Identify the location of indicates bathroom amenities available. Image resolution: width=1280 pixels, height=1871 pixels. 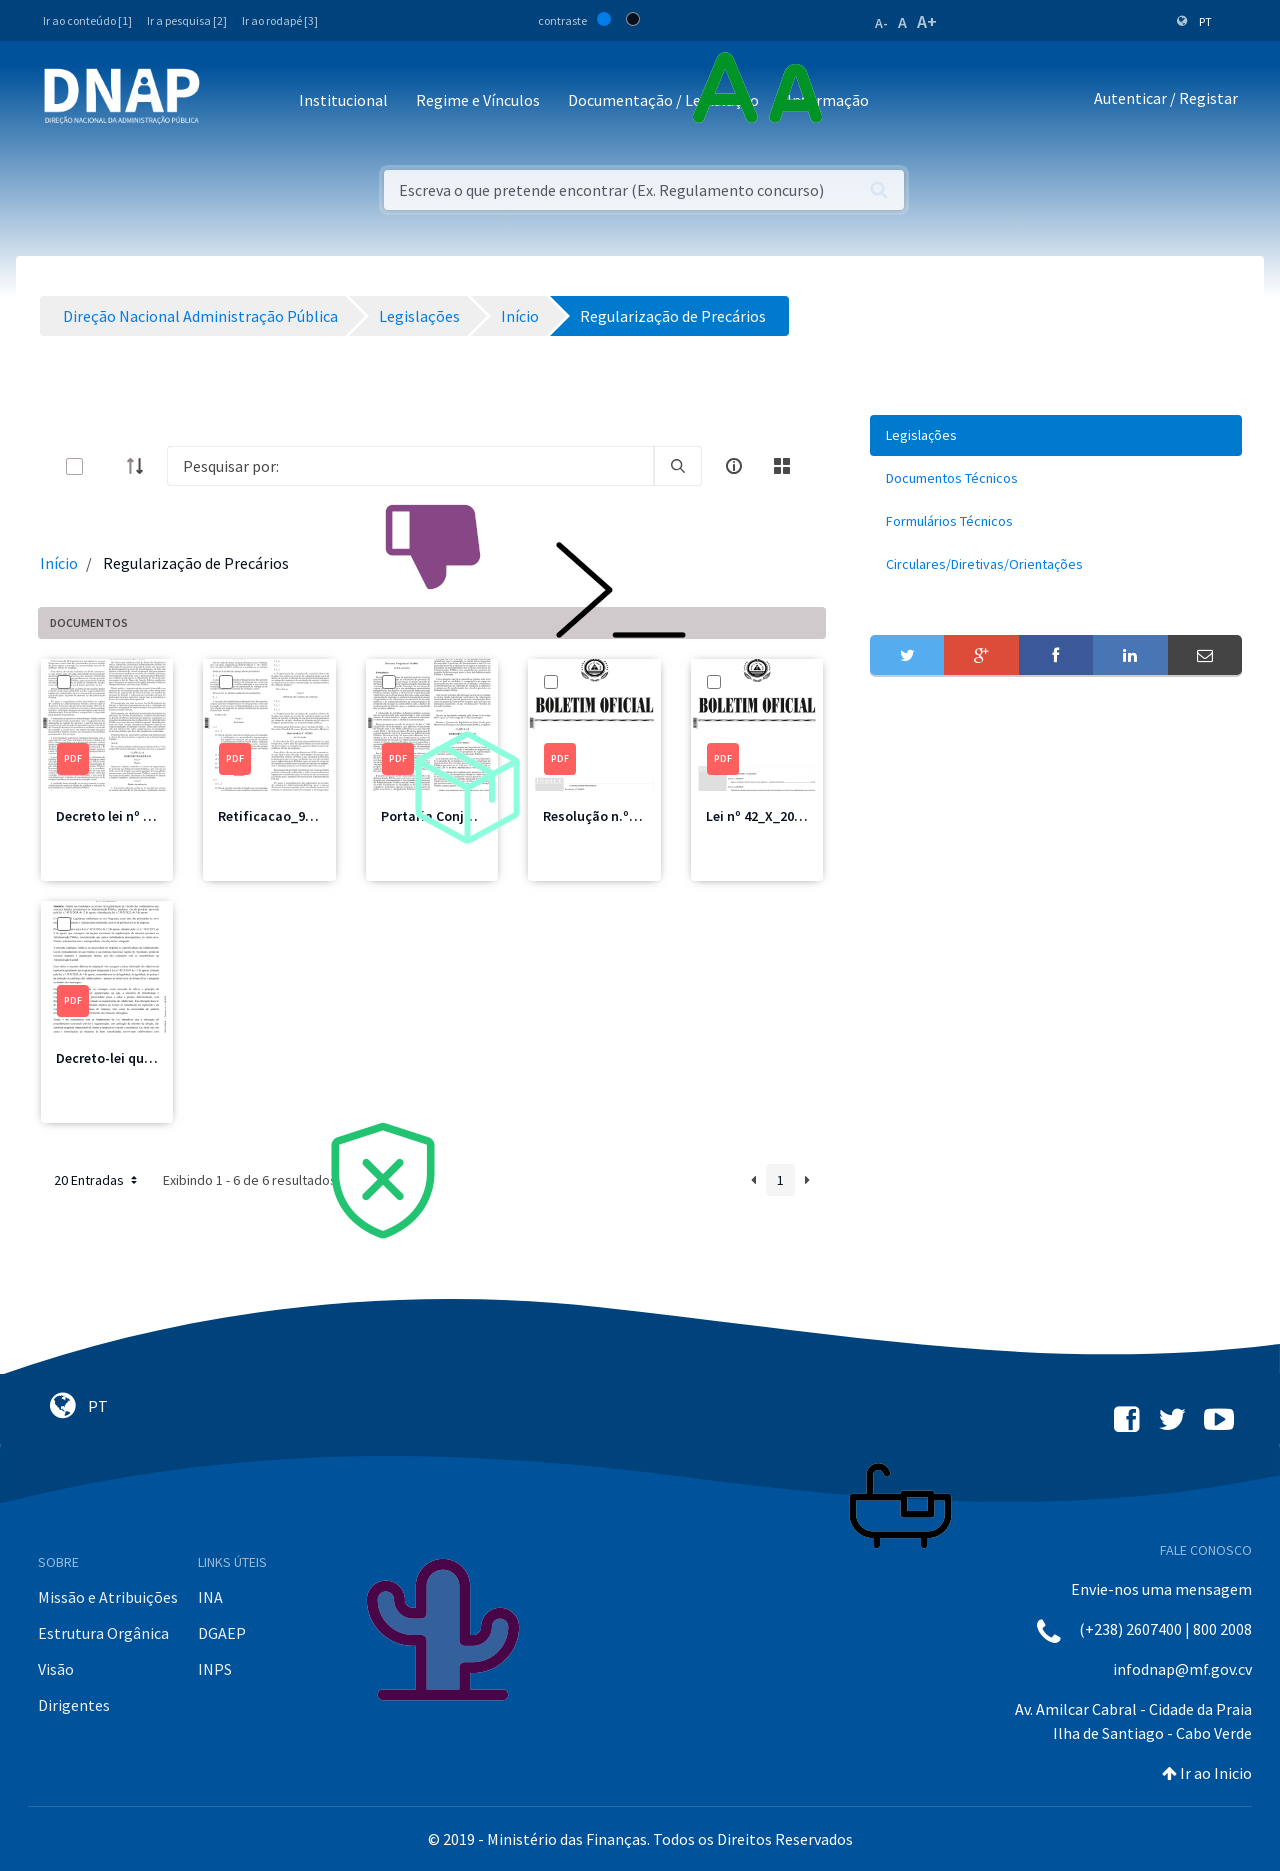
(900, 1507).